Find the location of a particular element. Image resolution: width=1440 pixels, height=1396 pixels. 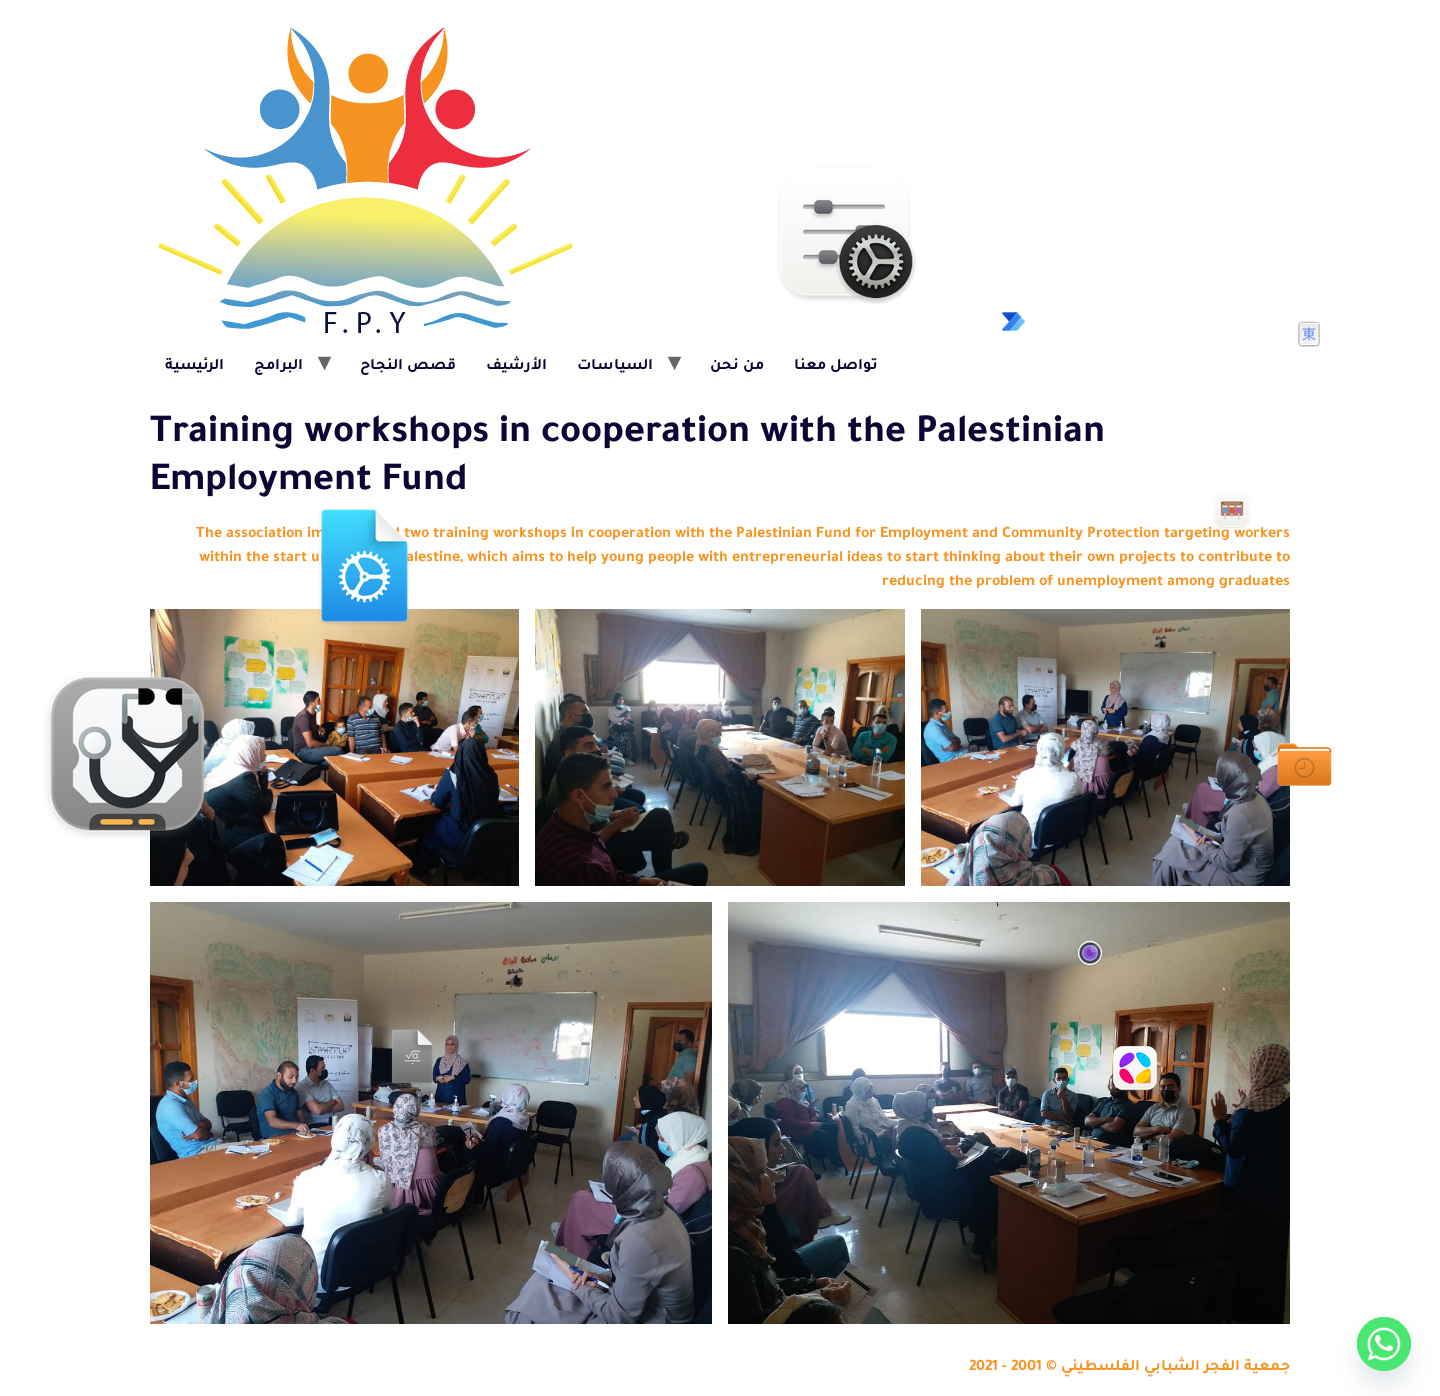

an AppImage application package file is located at coordinates (364, 565).